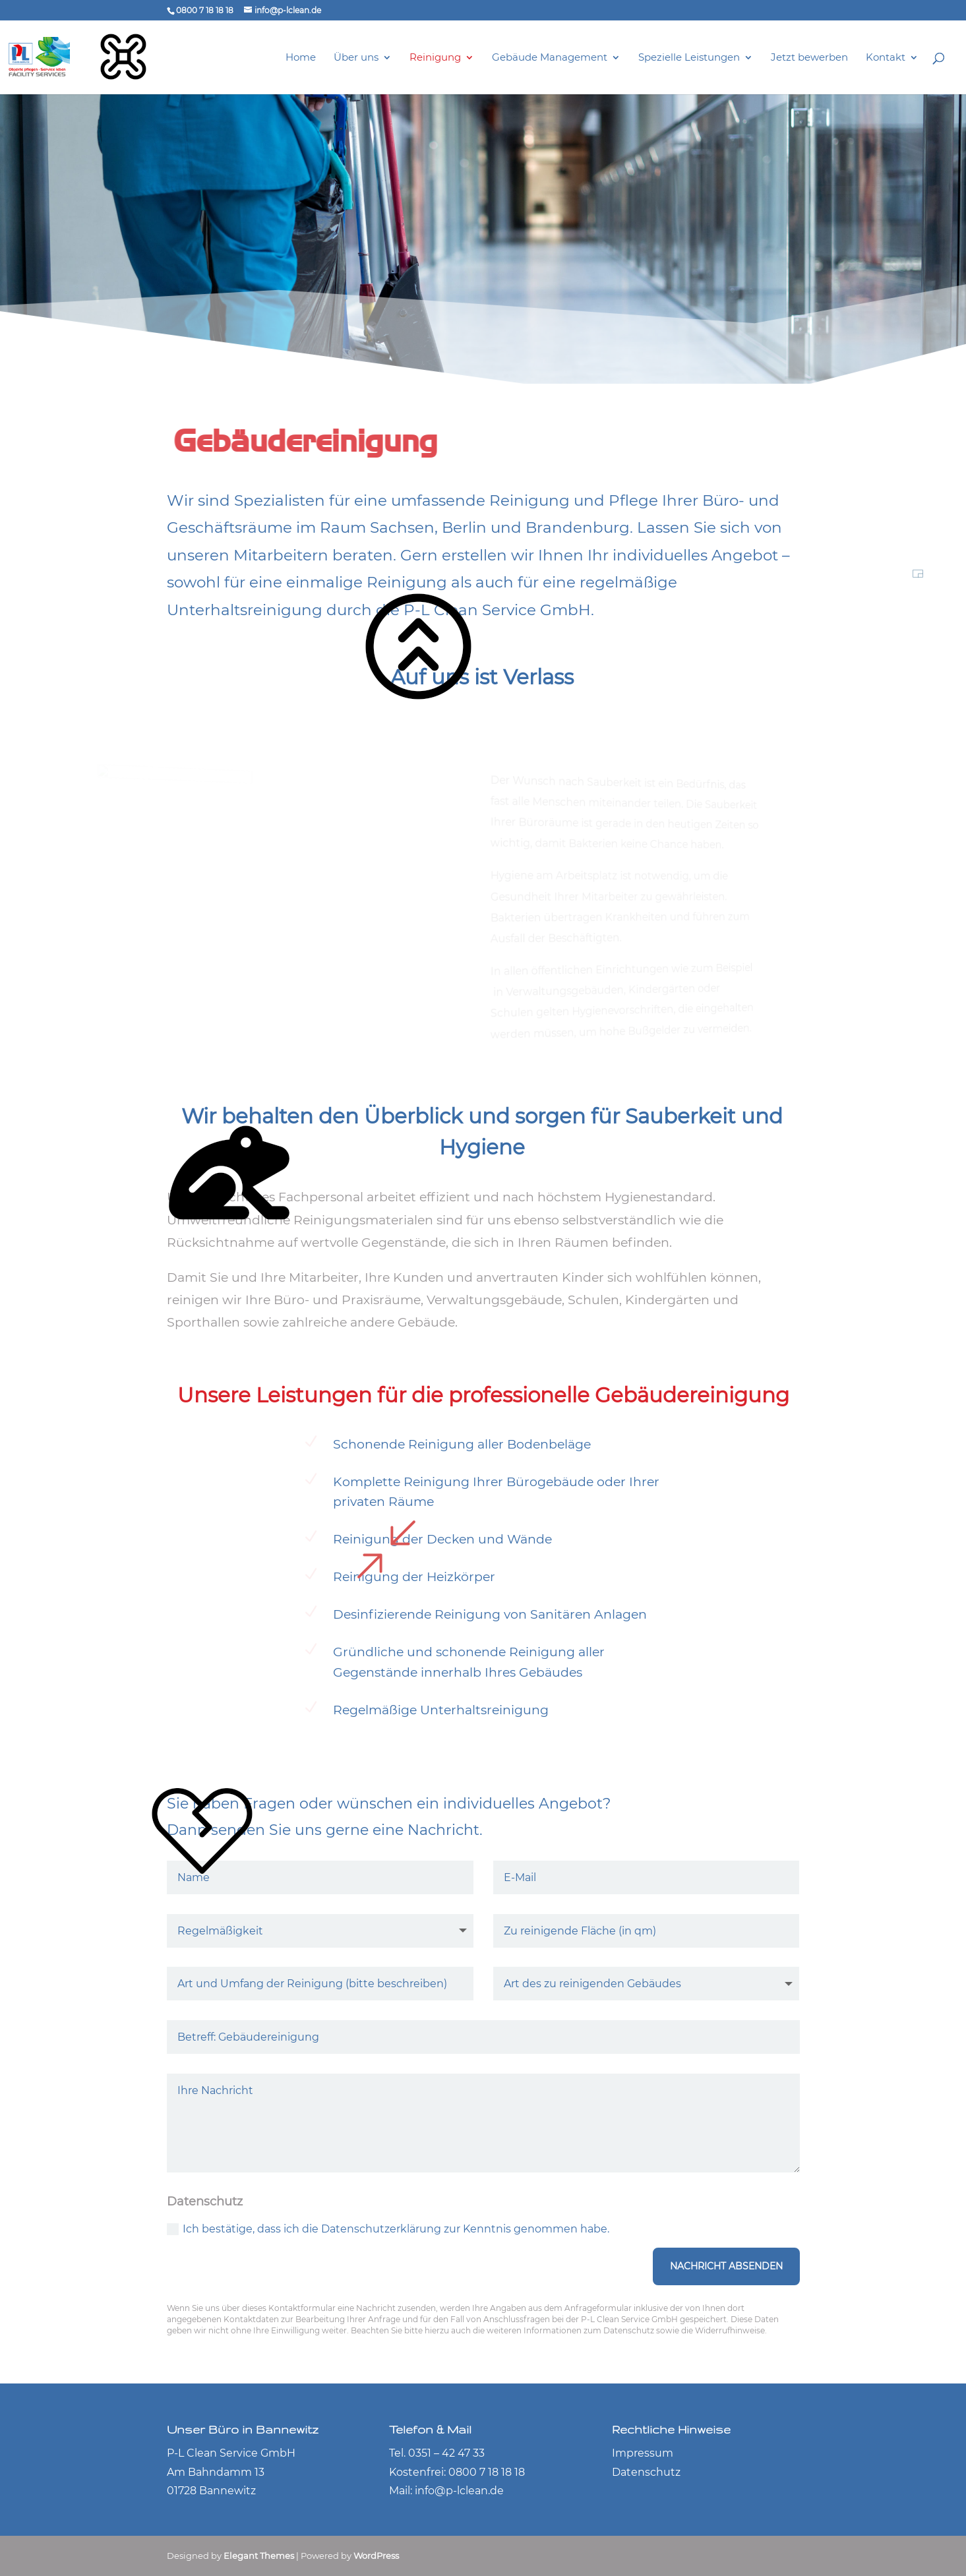 This screenshot has width=966, height=2576. Describe the element at coordinates (918, 574) in the screenshot. I see `enable picture-in-picture mode` at that location.